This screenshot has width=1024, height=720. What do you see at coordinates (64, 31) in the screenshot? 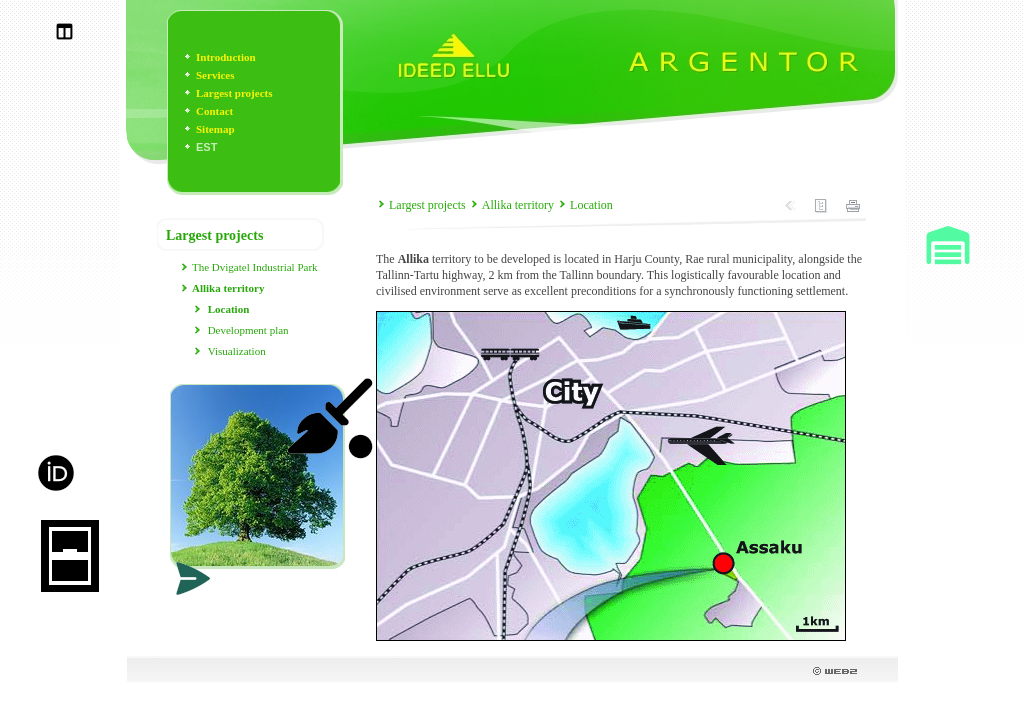
I see `switch to column view layout` at bounding box center [64, 31].